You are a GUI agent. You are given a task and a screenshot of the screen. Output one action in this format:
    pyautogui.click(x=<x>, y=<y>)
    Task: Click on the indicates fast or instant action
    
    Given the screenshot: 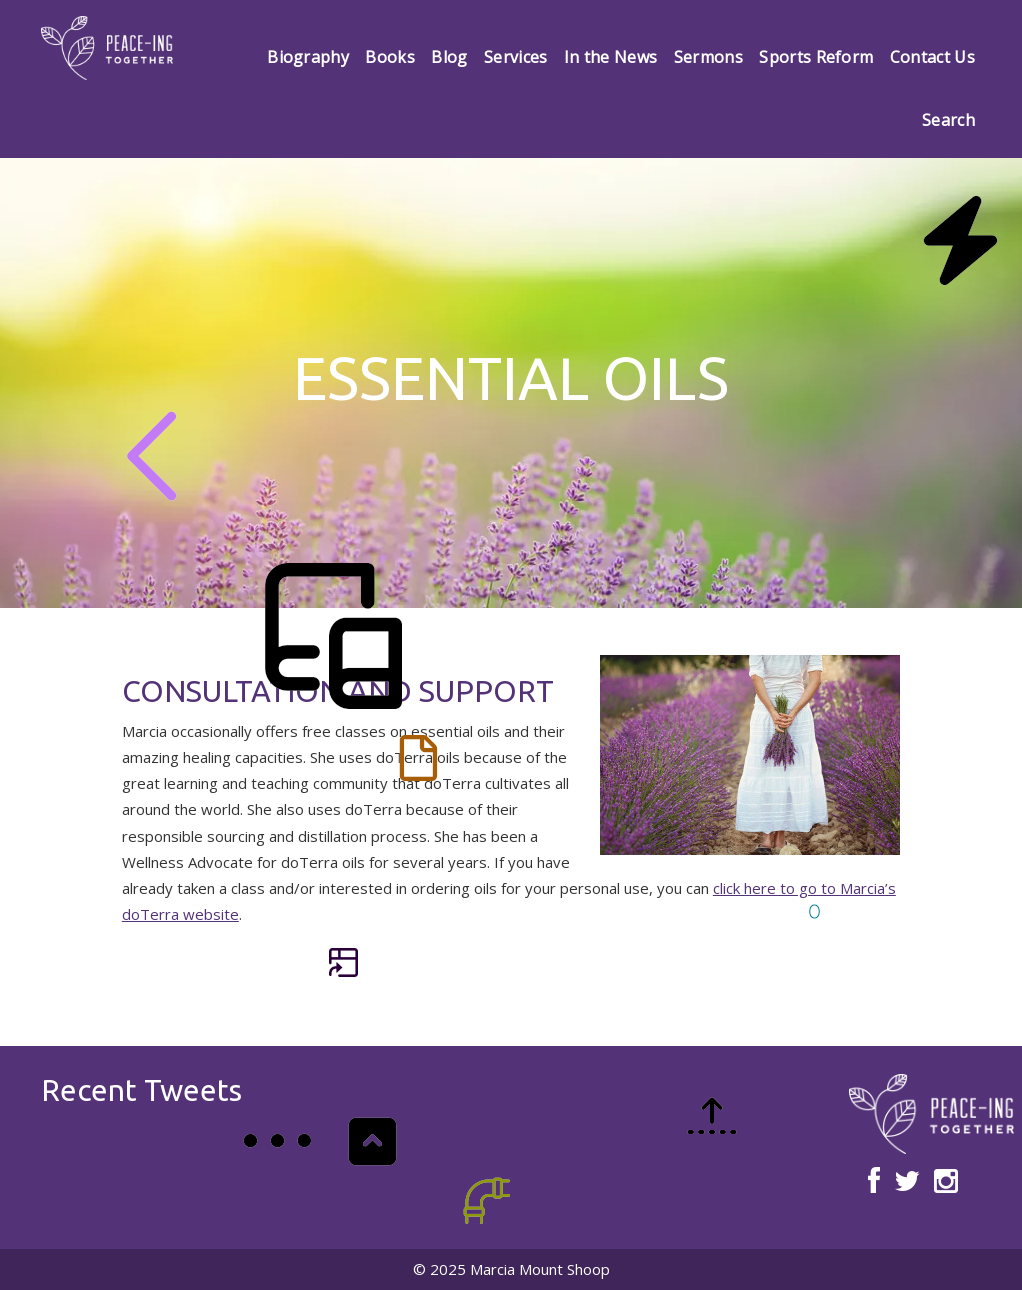 What is the action you would take?
    pyautogui.click(x=960, y=240)
    